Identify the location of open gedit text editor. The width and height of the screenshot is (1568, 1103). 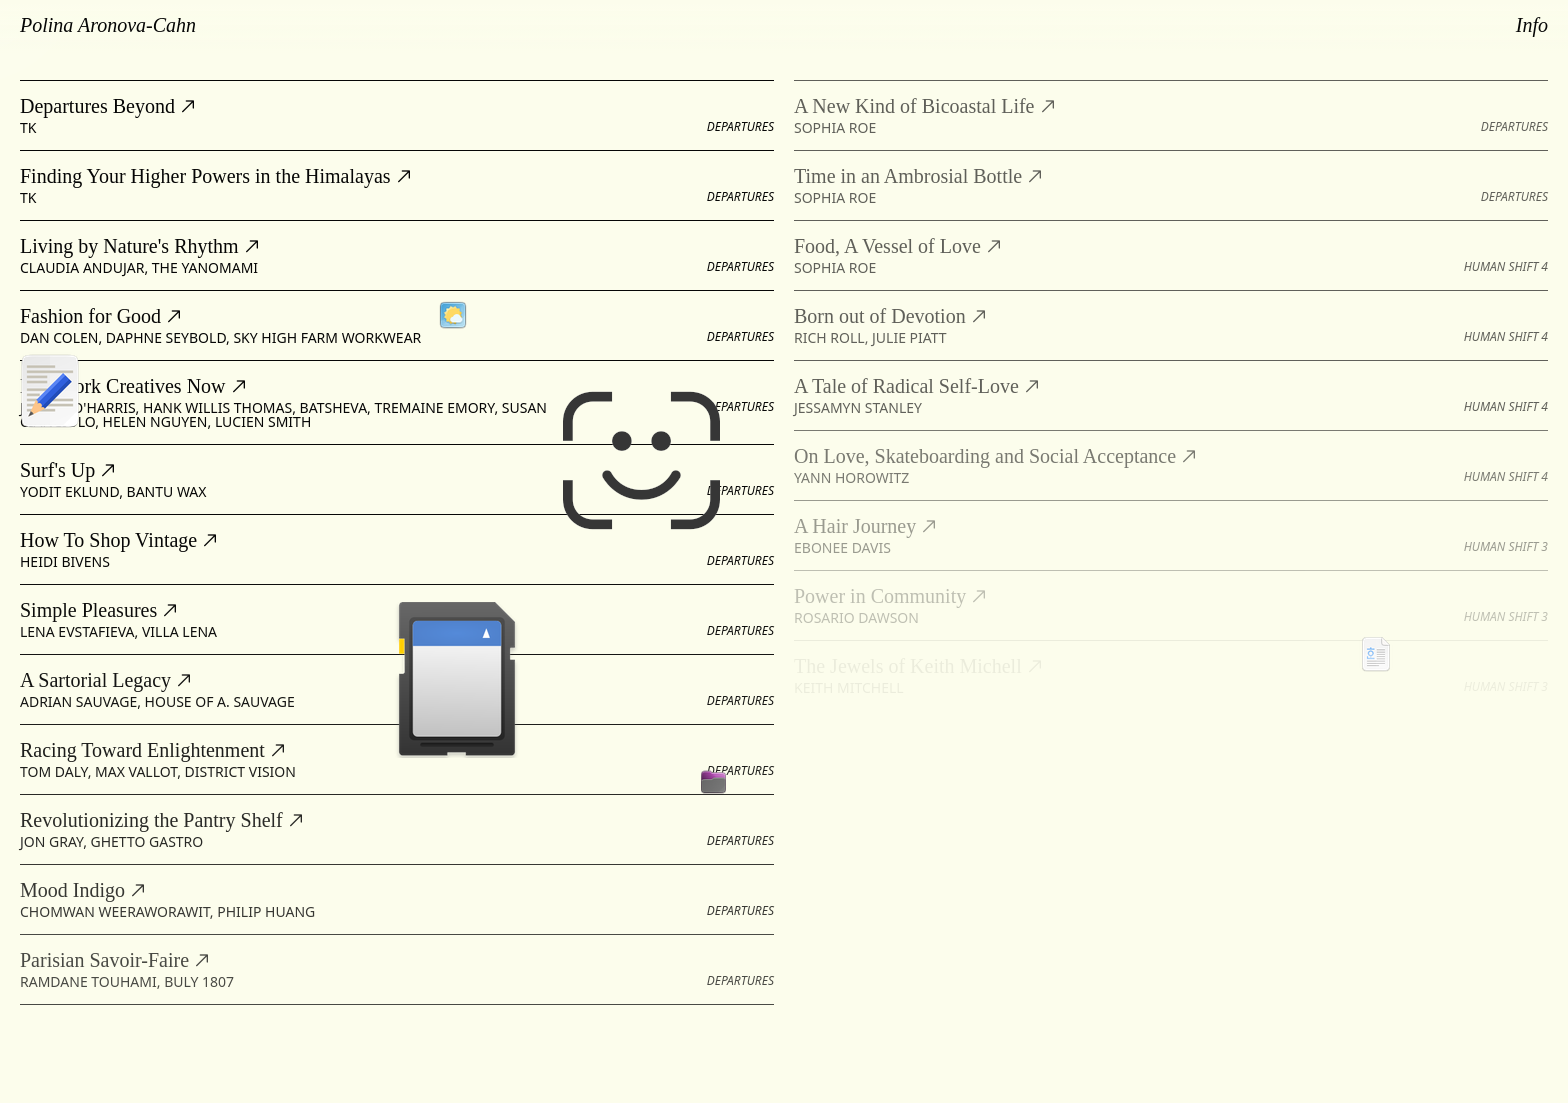
(50, 391).